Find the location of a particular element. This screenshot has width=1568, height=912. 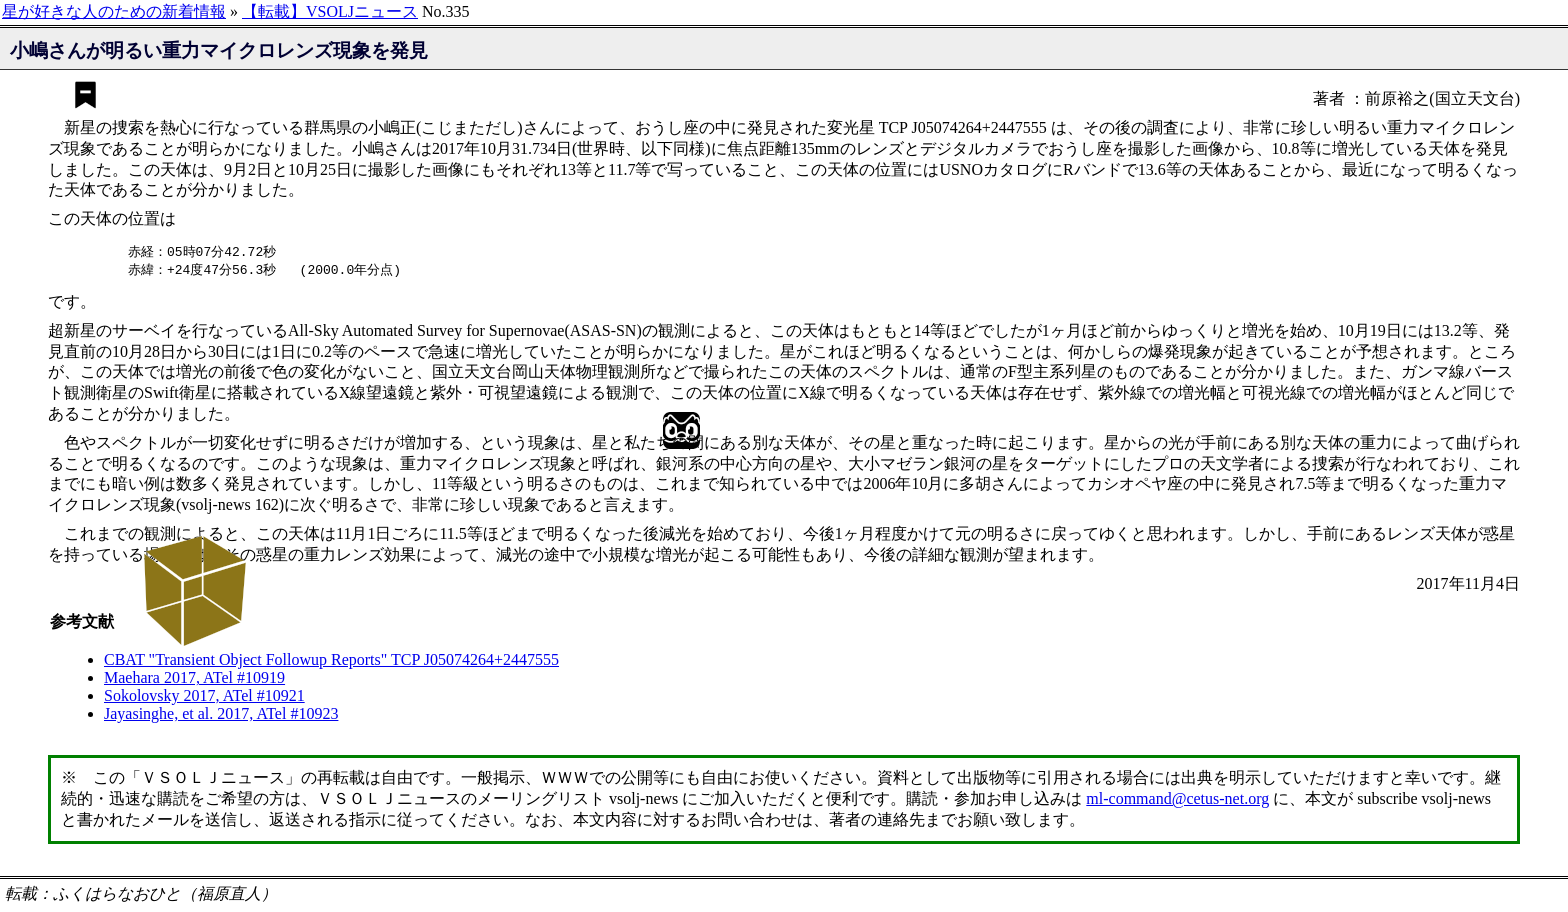

open the duolingo language learning app is located at coordinates (681, 430).